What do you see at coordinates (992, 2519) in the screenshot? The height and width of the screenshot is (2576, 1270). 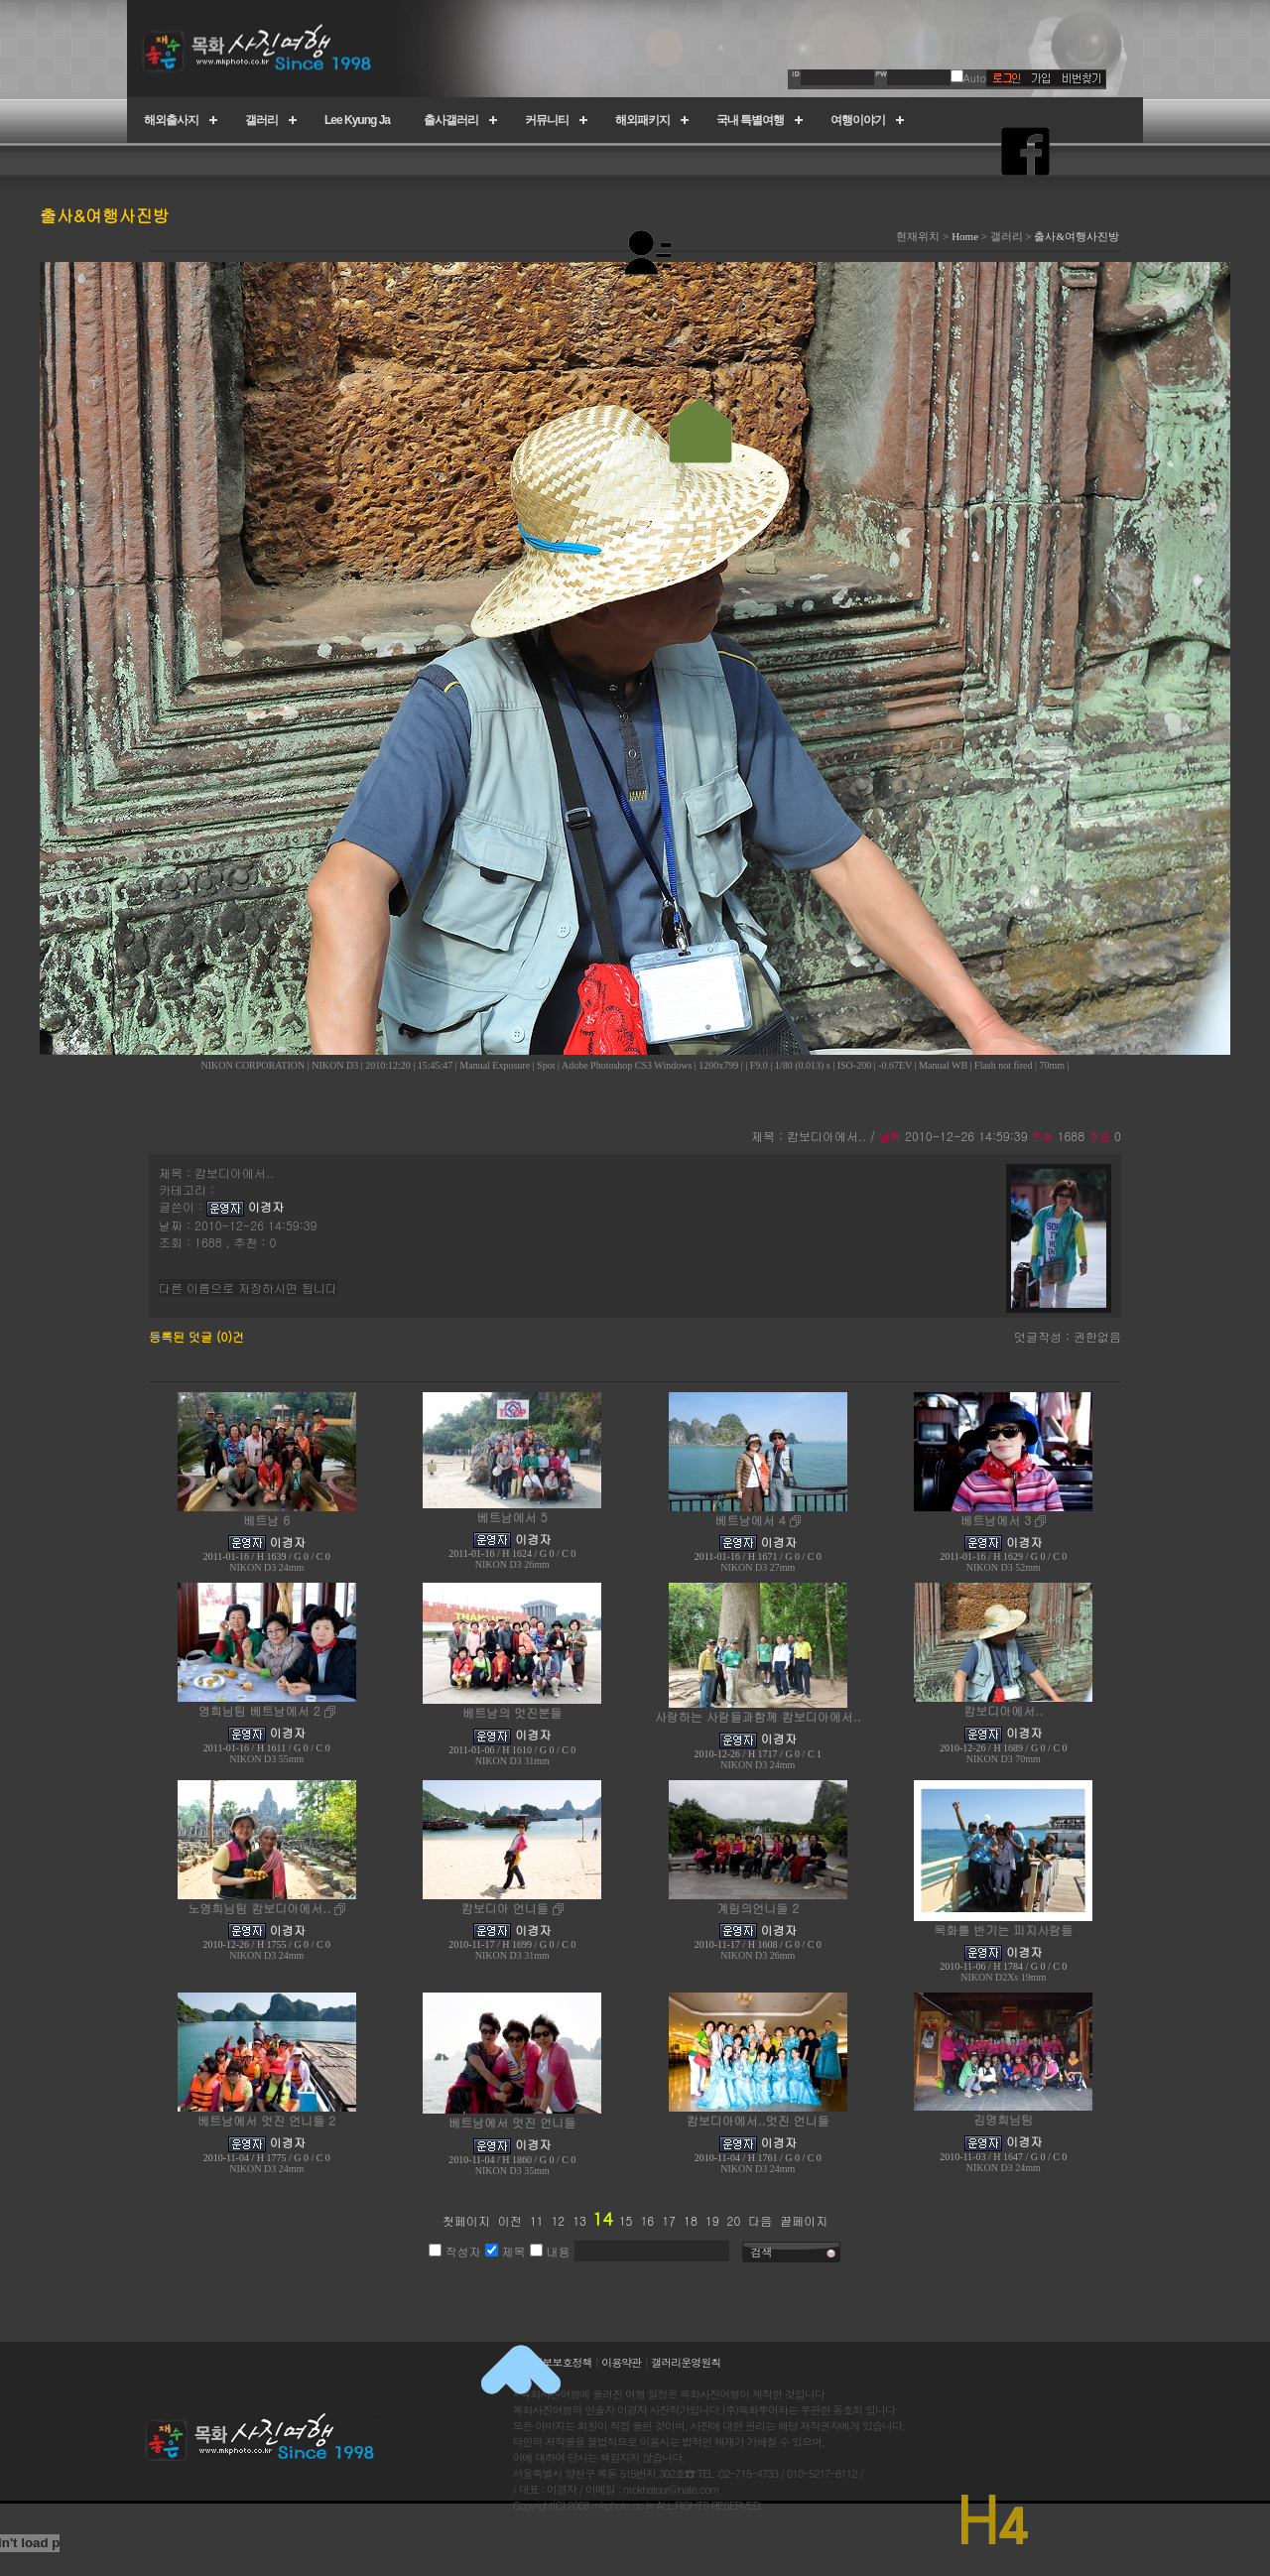 I see `format text as heading level 4` at bounding box center [992, 2519].